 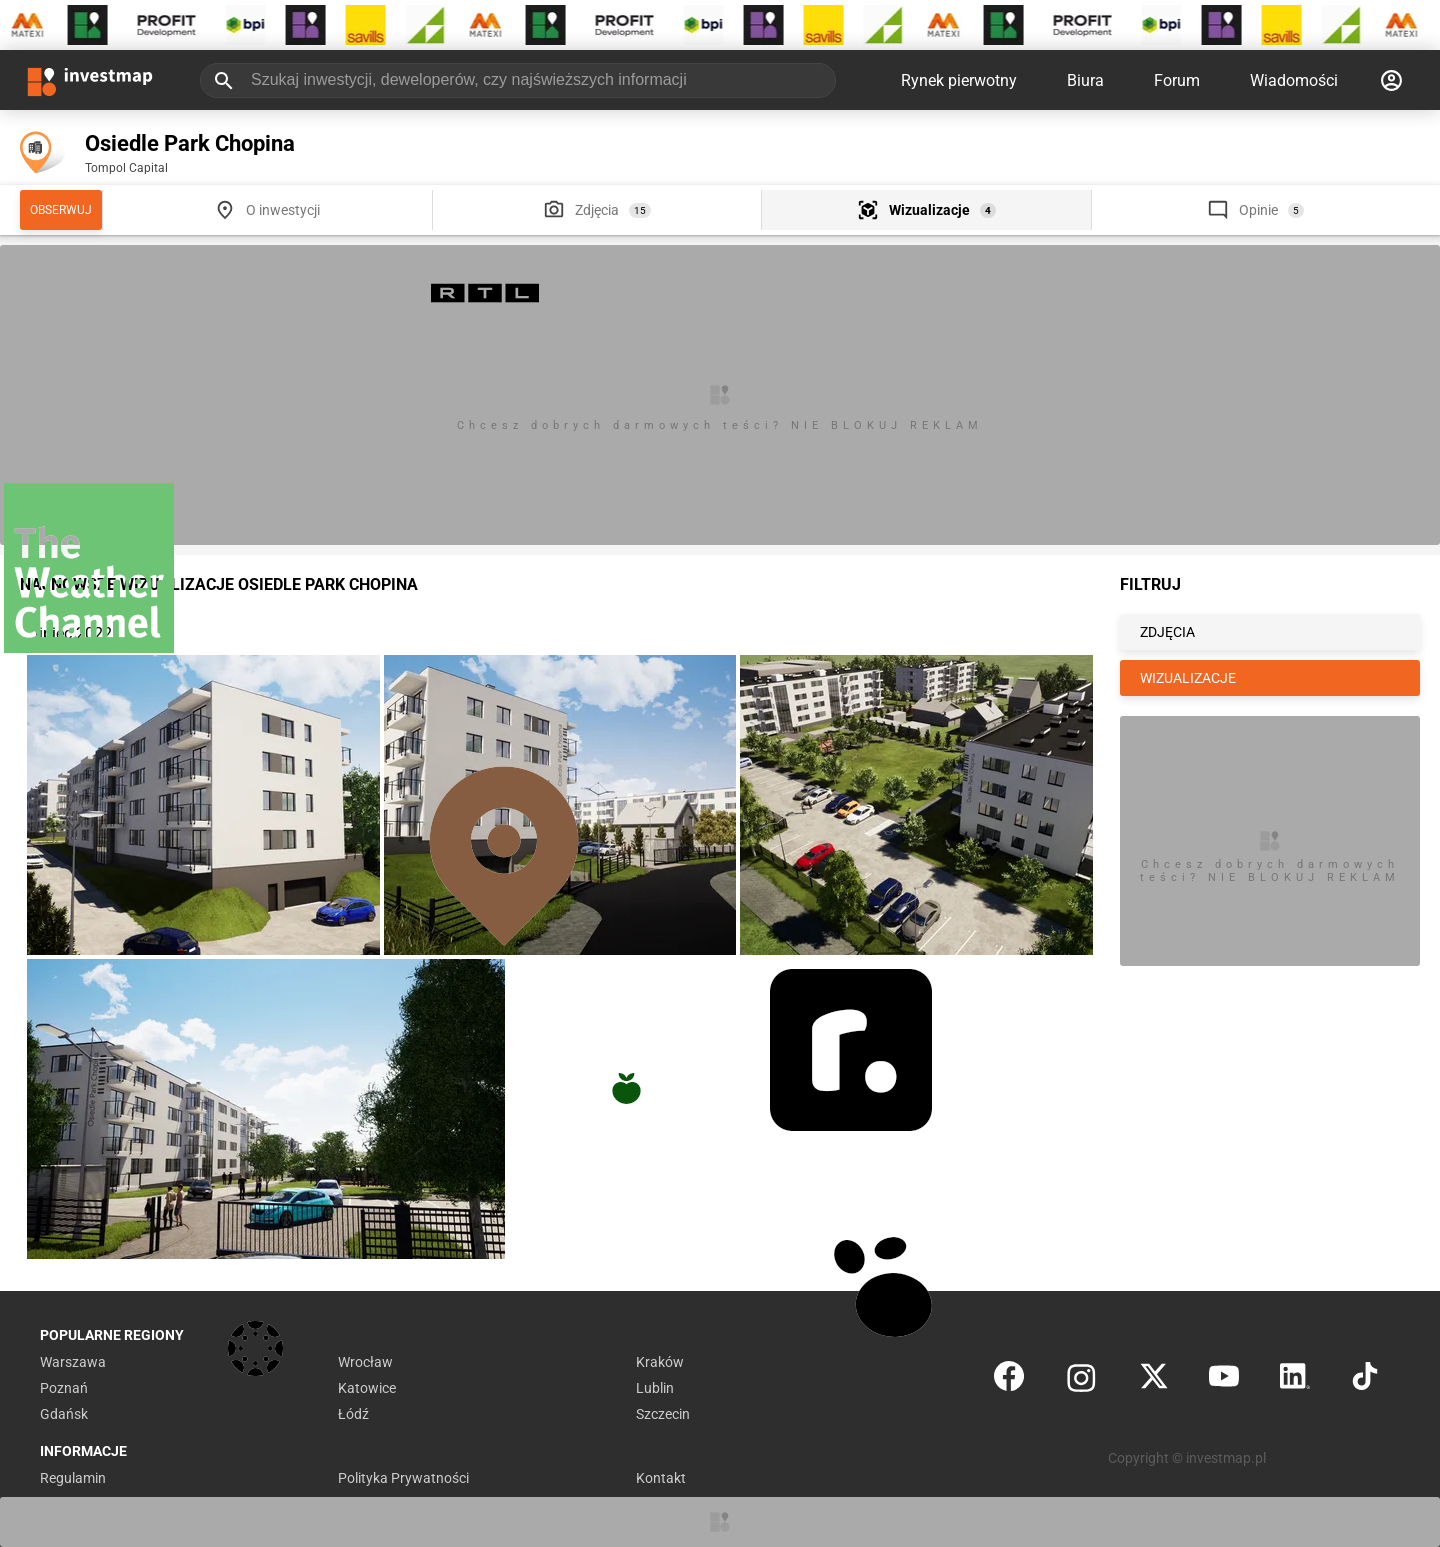 I want to click on open roadmap.sh website or app, so click(x=851, y=1050).